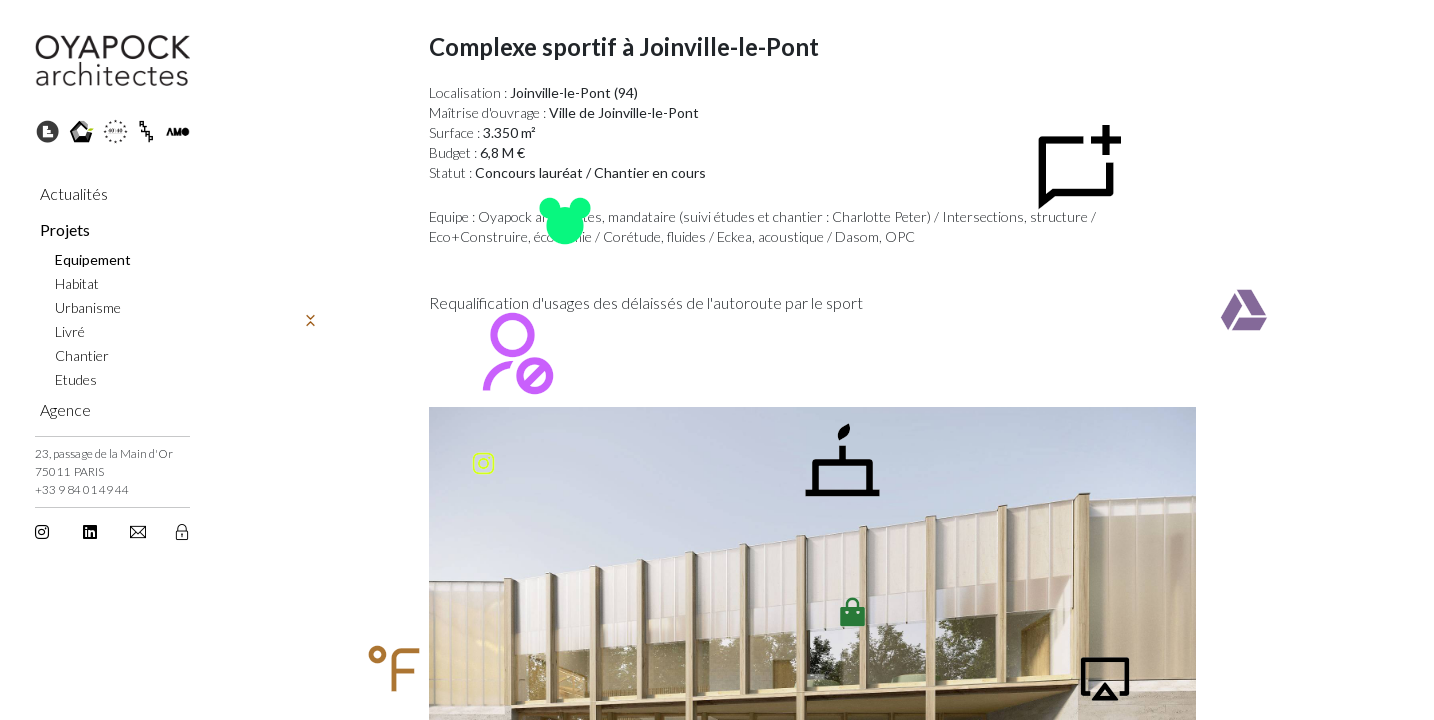 This screenshot has width=1434, height=720. I want to click on indicates temperature displayed in fahrenheit, so click(396, 668).